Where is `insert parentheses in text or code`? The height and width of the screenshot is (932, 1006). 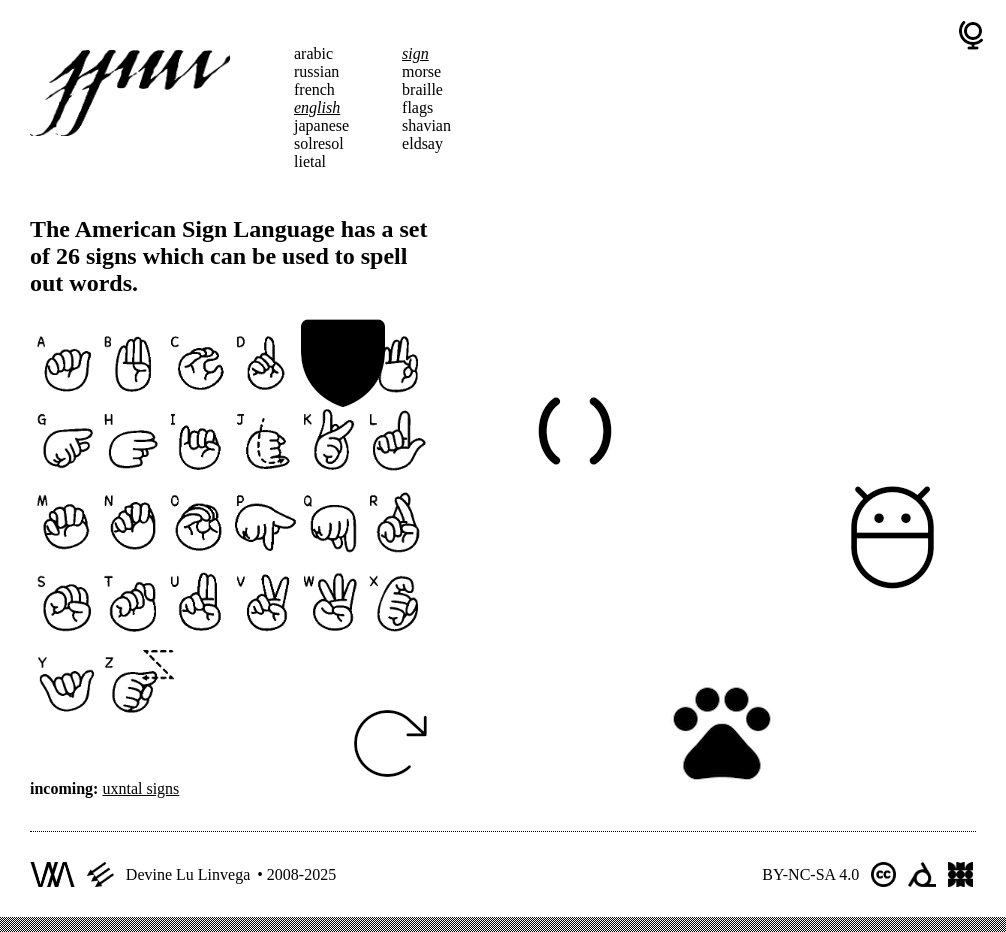
insert parentheses in text or code is located at coordinates (575, 431).